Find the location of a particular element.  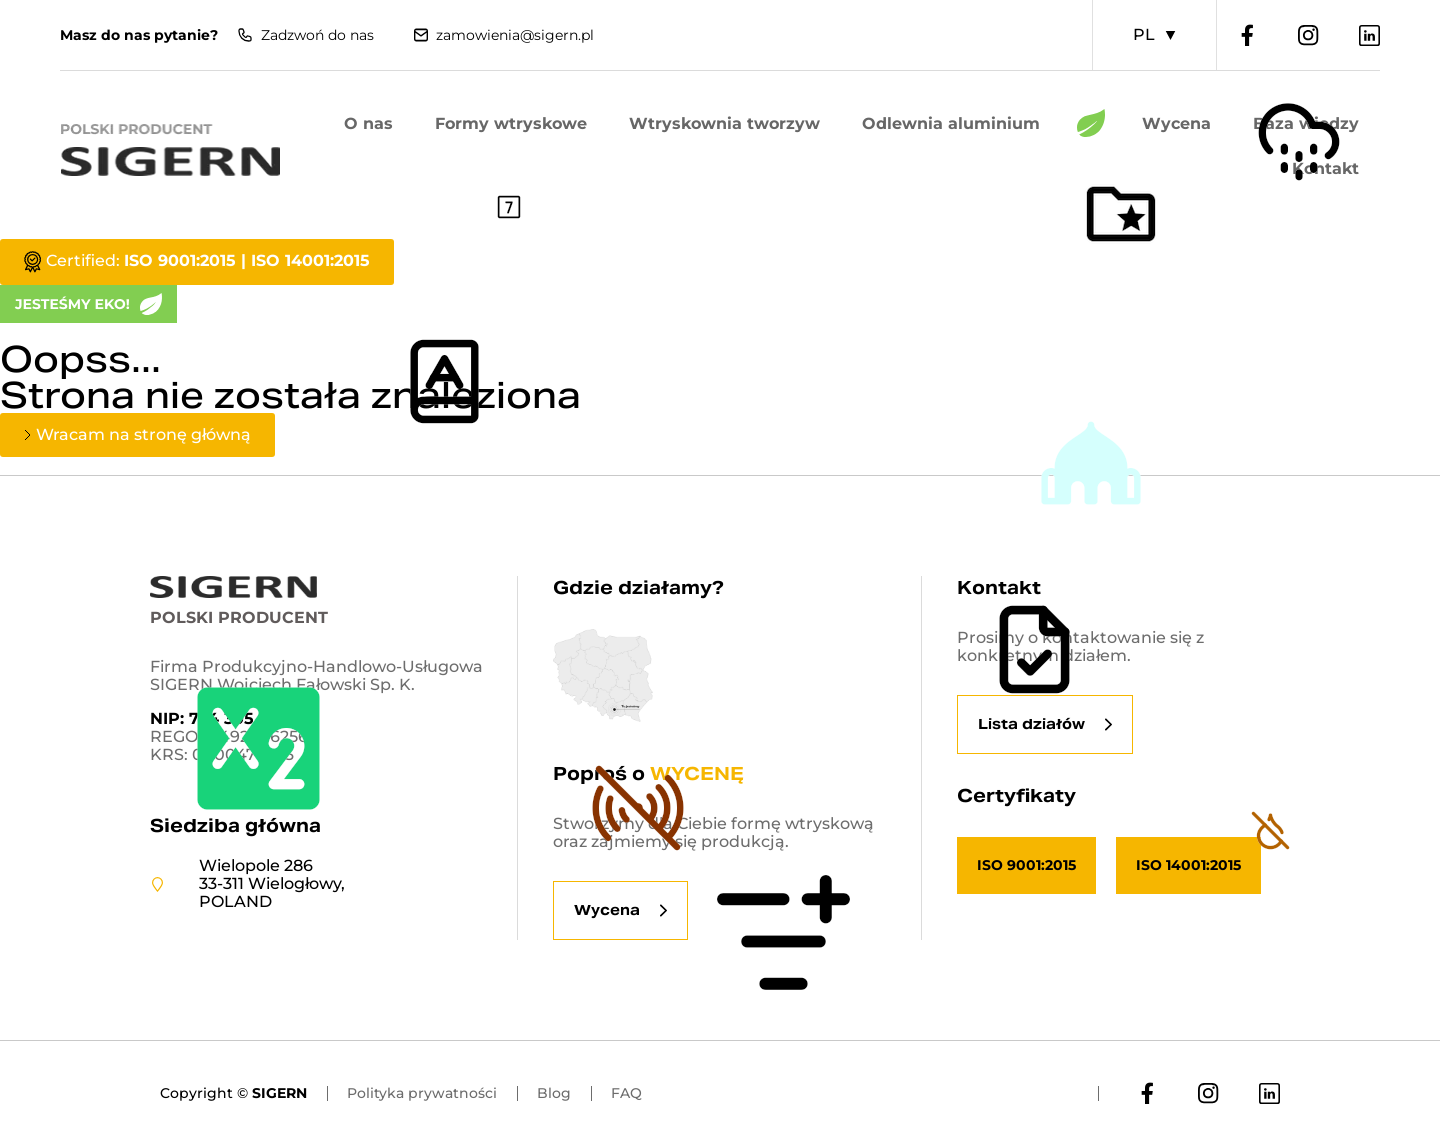

format text as subscript is located at coordinates (258, 748).